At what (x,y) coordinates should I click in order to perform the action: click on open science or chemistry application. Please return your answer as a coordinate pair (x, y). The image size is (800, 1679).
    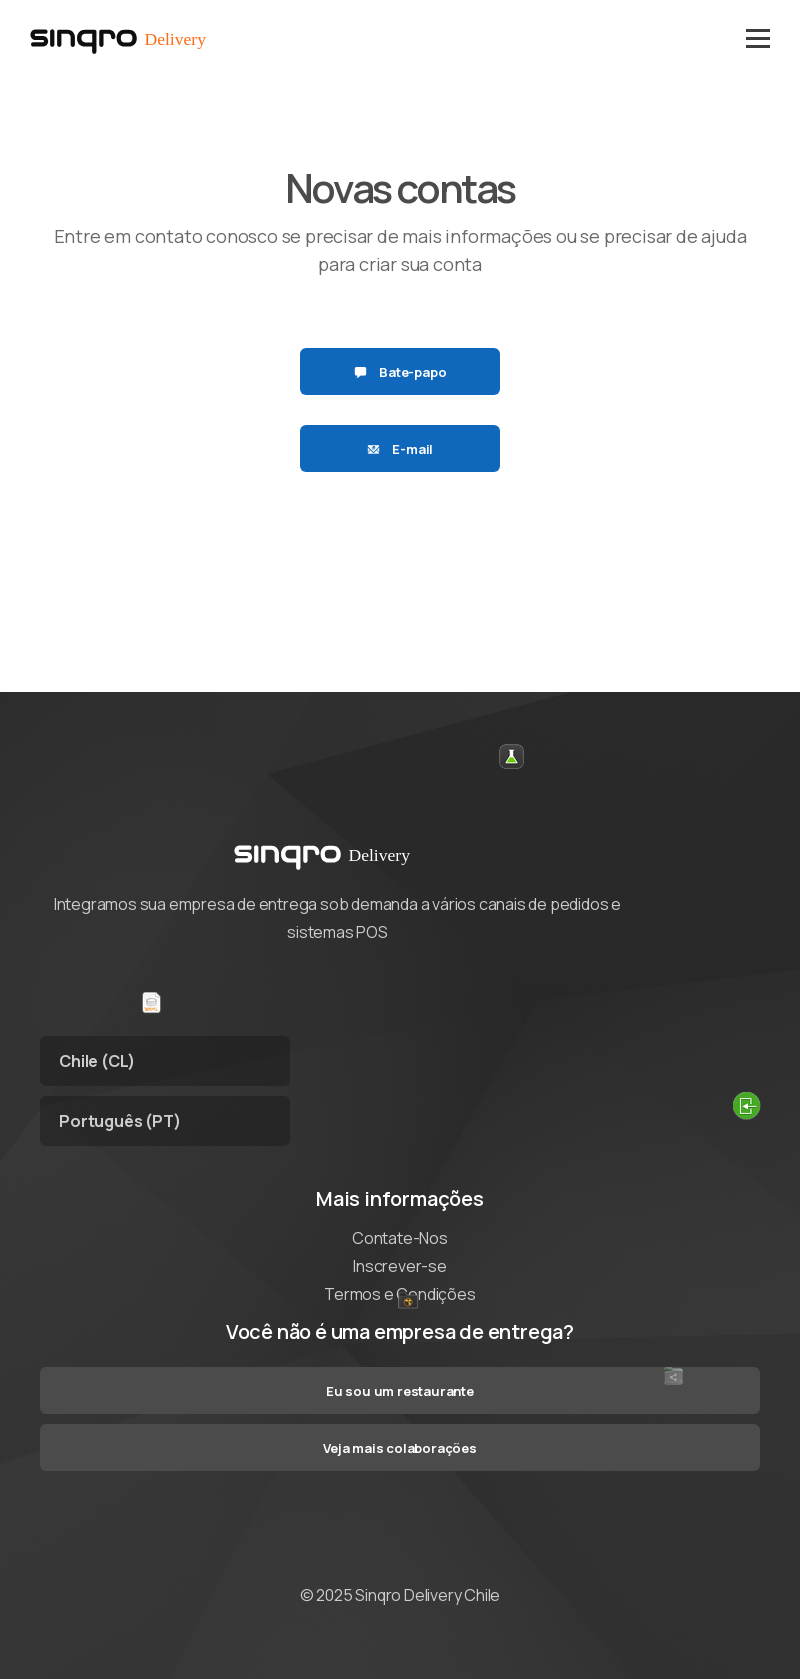
    Looking at the image, I should click on (511, 756).